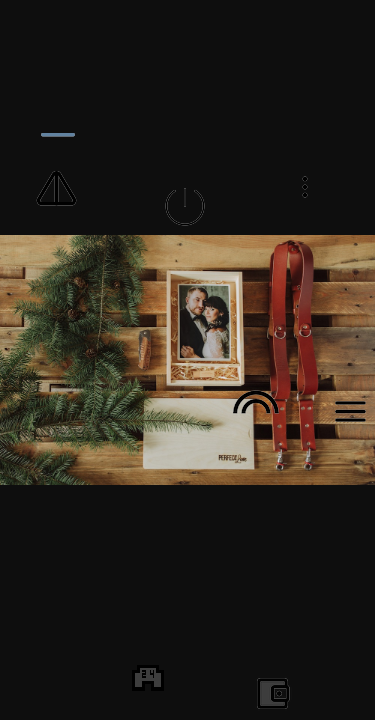 Image resolution: width=375 pixels, height=720 pixels. Describe the element at coordinates (148, 678) in the screenshot. I see `find nearby convenience stores` at that location.